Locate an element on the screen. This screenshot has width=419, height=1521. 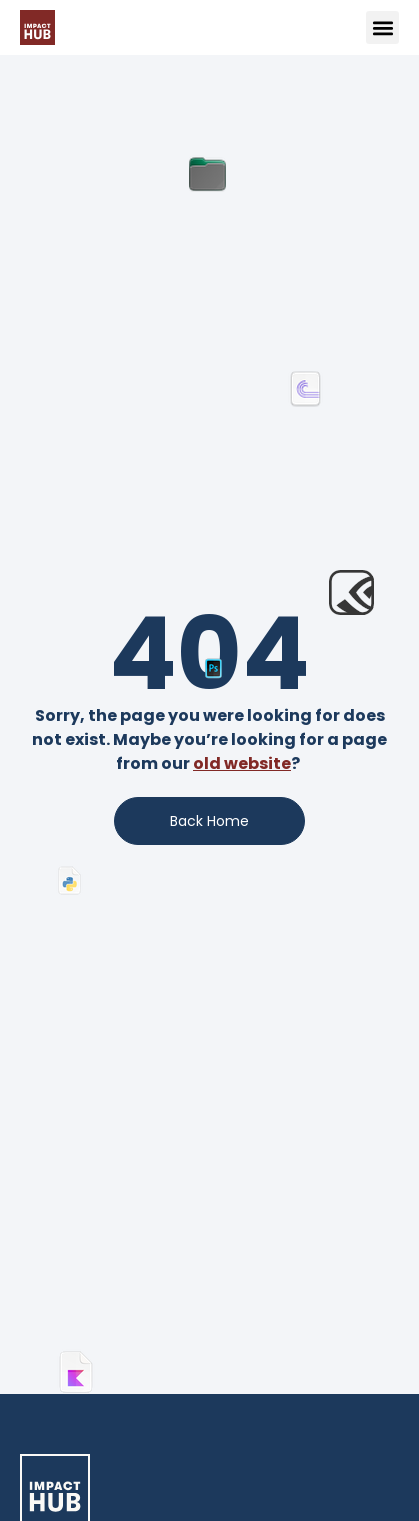
a kotlin source code file is located at coordinates (76, 1372).